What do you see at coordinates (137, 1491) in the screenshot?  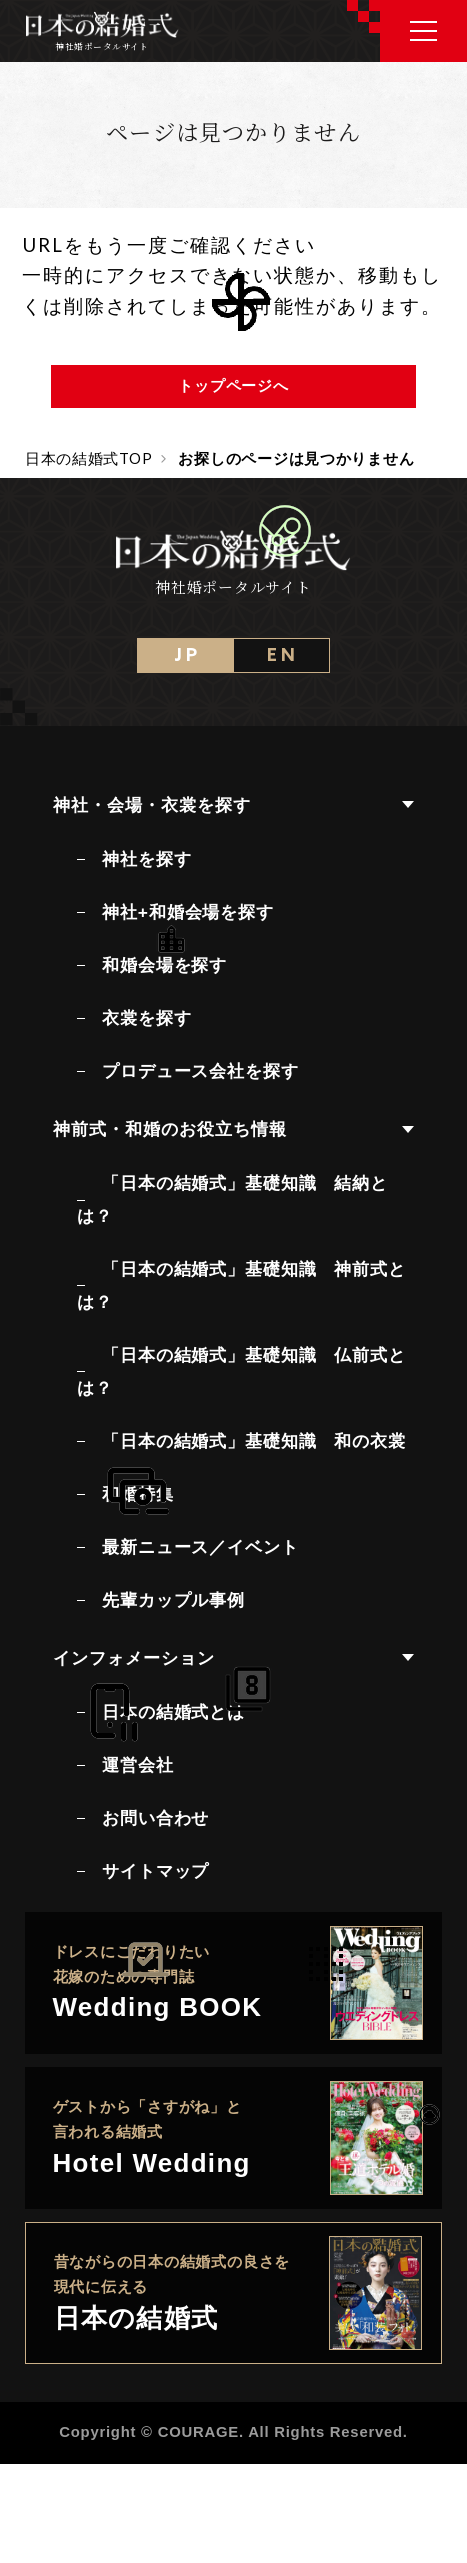 I see `remove funds or decrease balance` at bounding box center [137, 1491].